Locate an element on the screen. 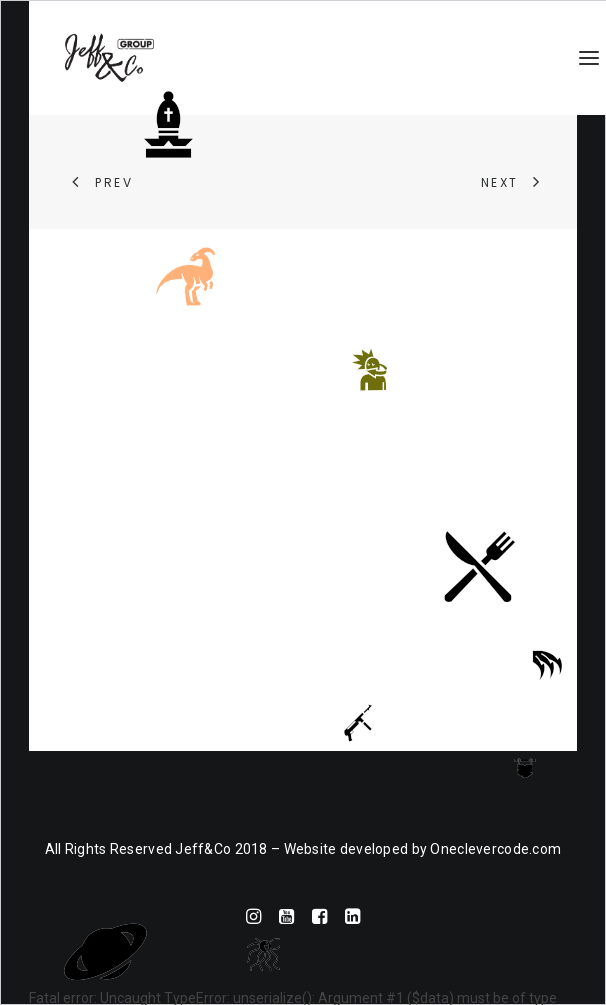 This screenshot has height=1005, width=606. view shop or storefront location is located at coordinates (525, 768).